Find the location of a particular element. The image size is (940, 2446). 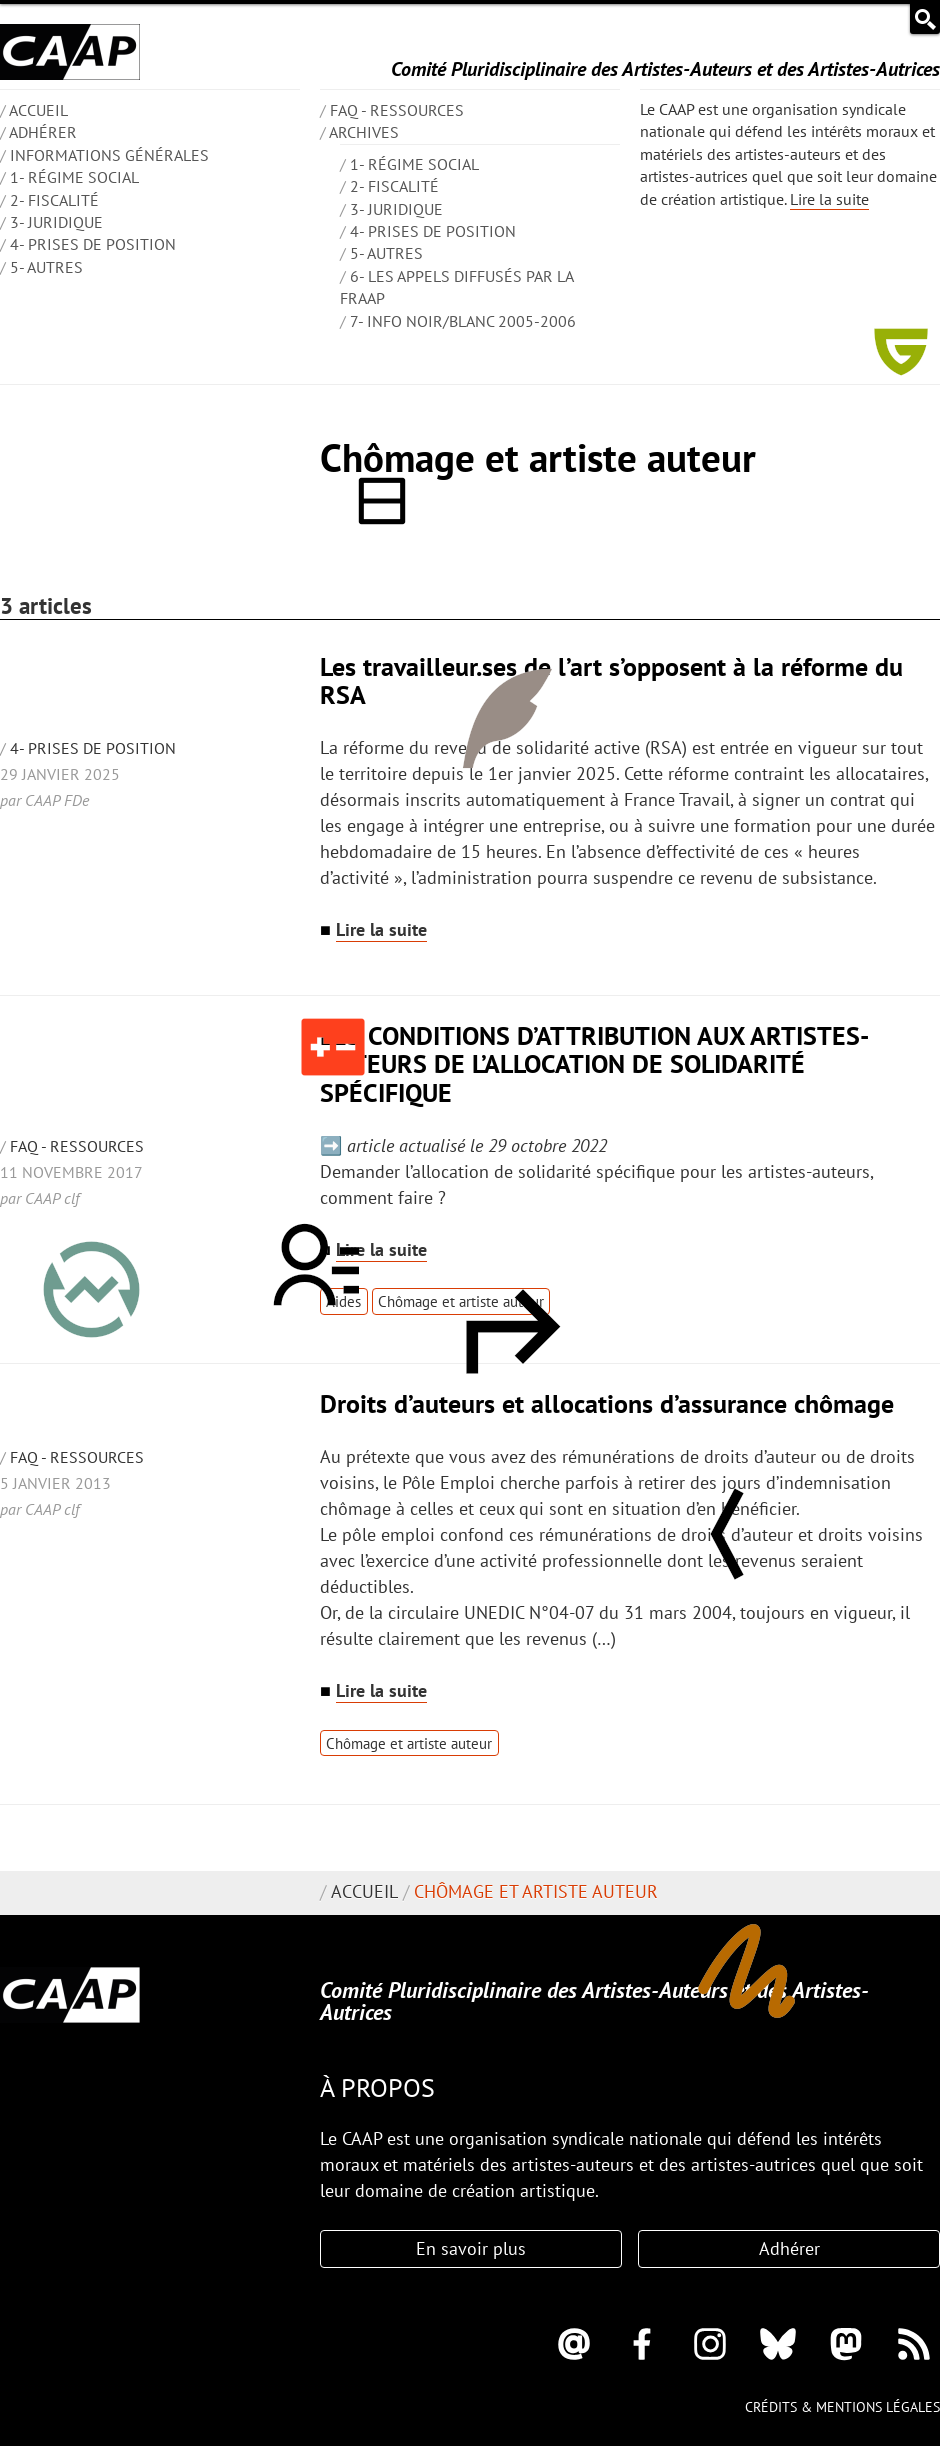

open sketching or drawing tool is located at coordinates (746, 1972).